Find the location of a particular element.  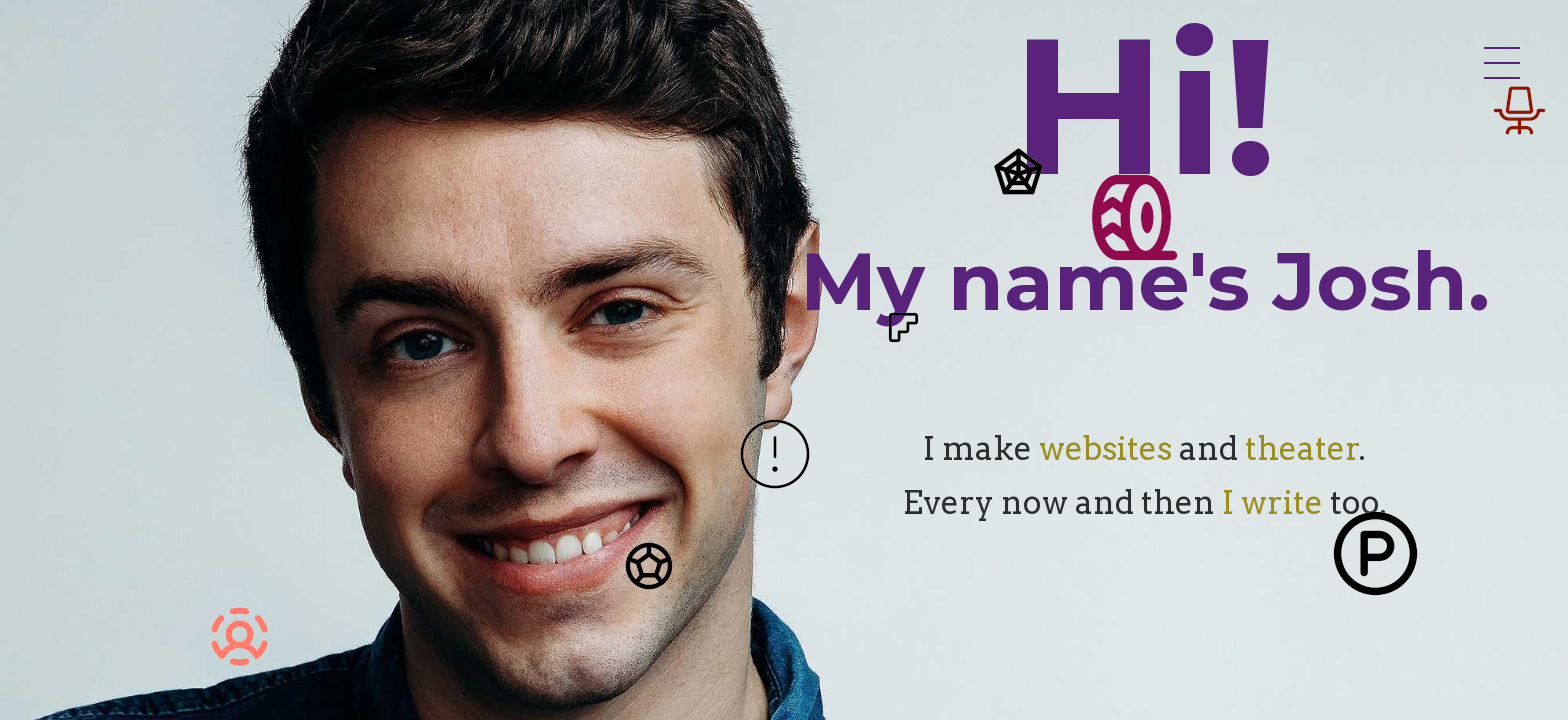

view radar chart analytics is located at coordinates (1018, 171).